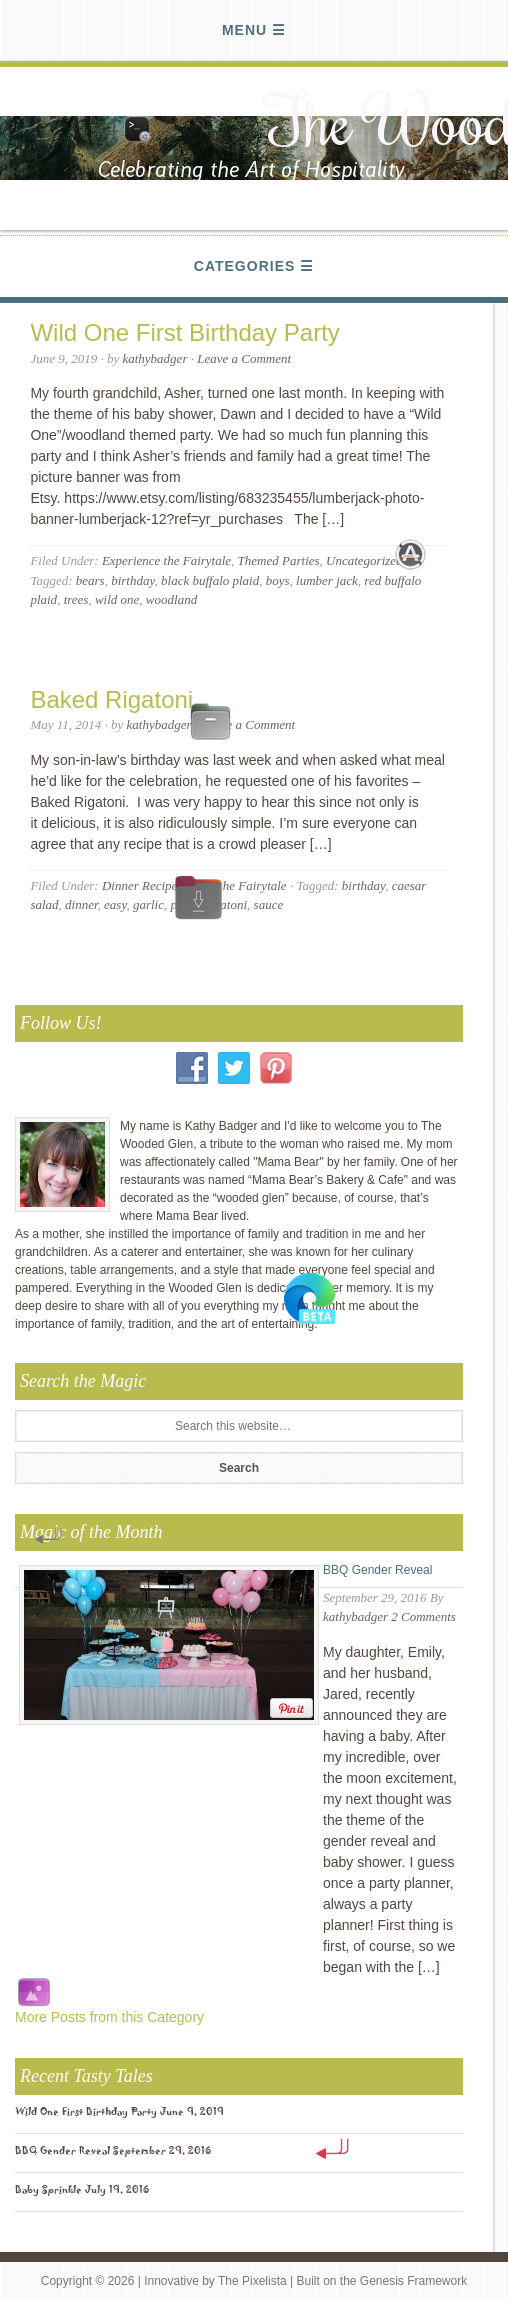  I want to click on launch microsoft edge beta browser, so click(309, 1298).